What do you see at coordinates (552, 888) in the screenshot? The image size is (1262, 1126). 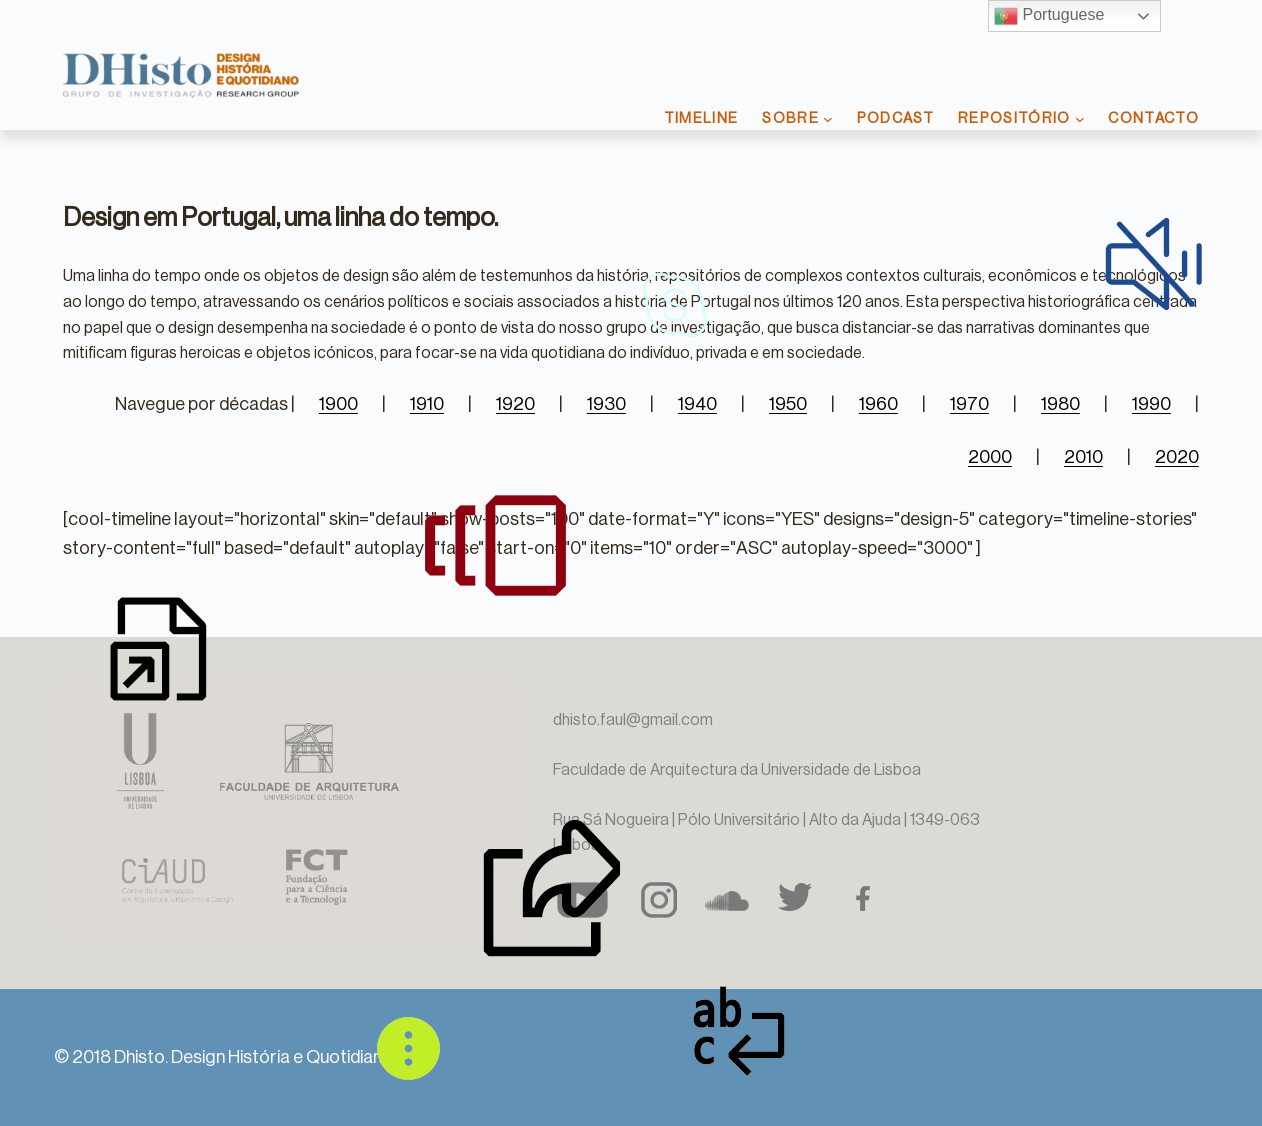 I see `share this file or content` at bounding box center [552, 888].